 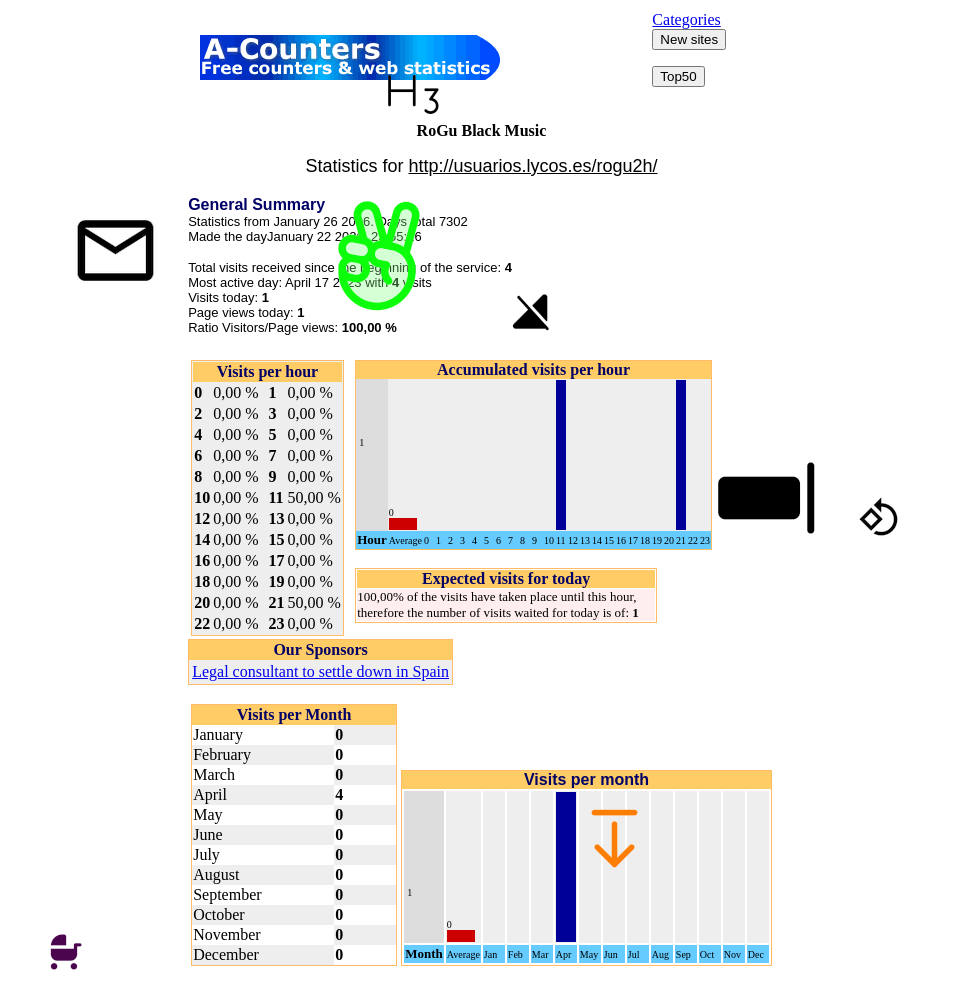 What do you see at coordinates (533, 313) in the screenshot?
I see `no cellular signal available` at bounding box center [533, 313].